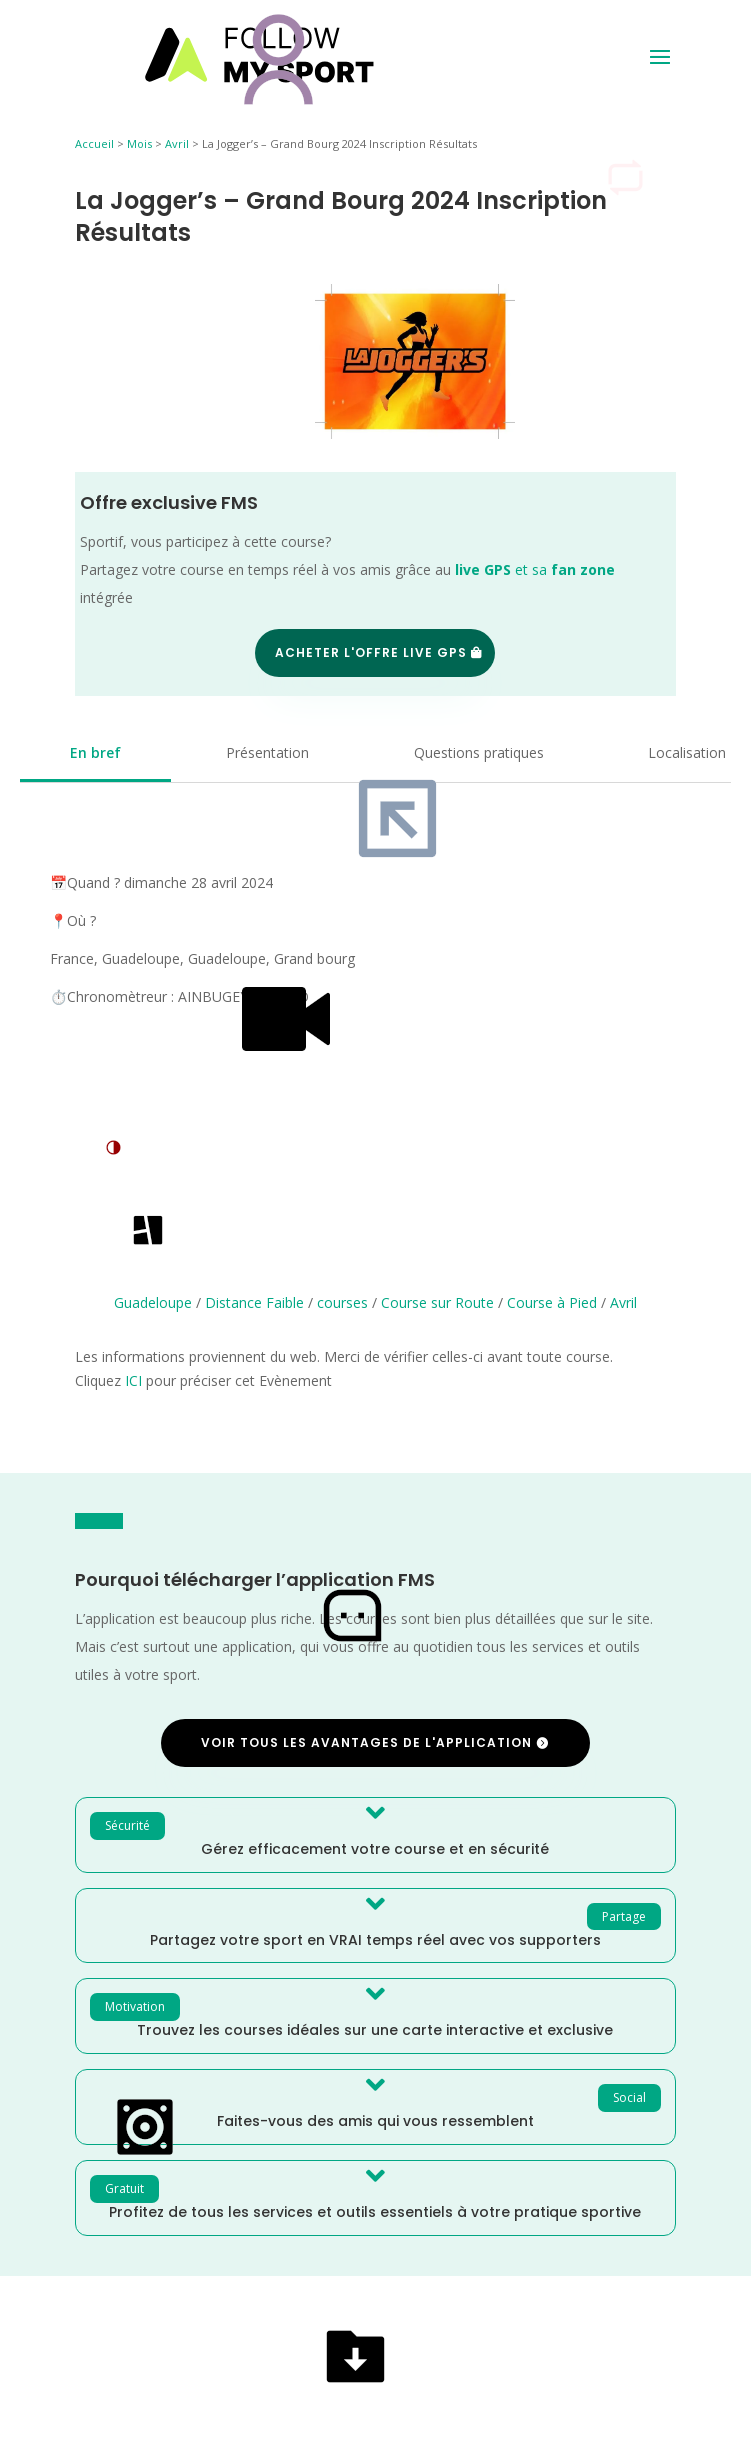 The image size is (751, 2437). Describe the element at coordinates (286, 1019) in the screenshot. I see `start video recording` at that location.